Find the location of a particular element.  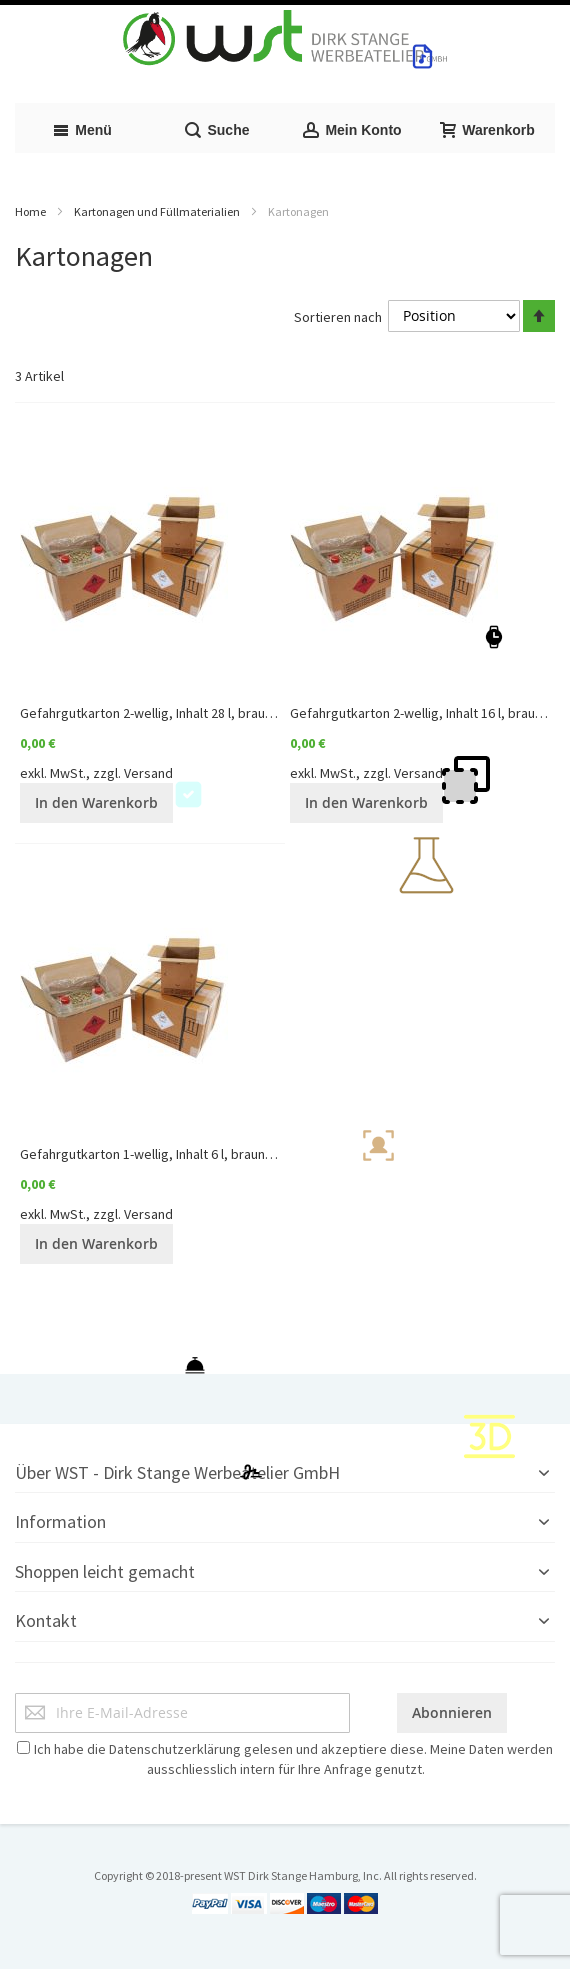

view time or clock settings is located at coordinates (494, 637).